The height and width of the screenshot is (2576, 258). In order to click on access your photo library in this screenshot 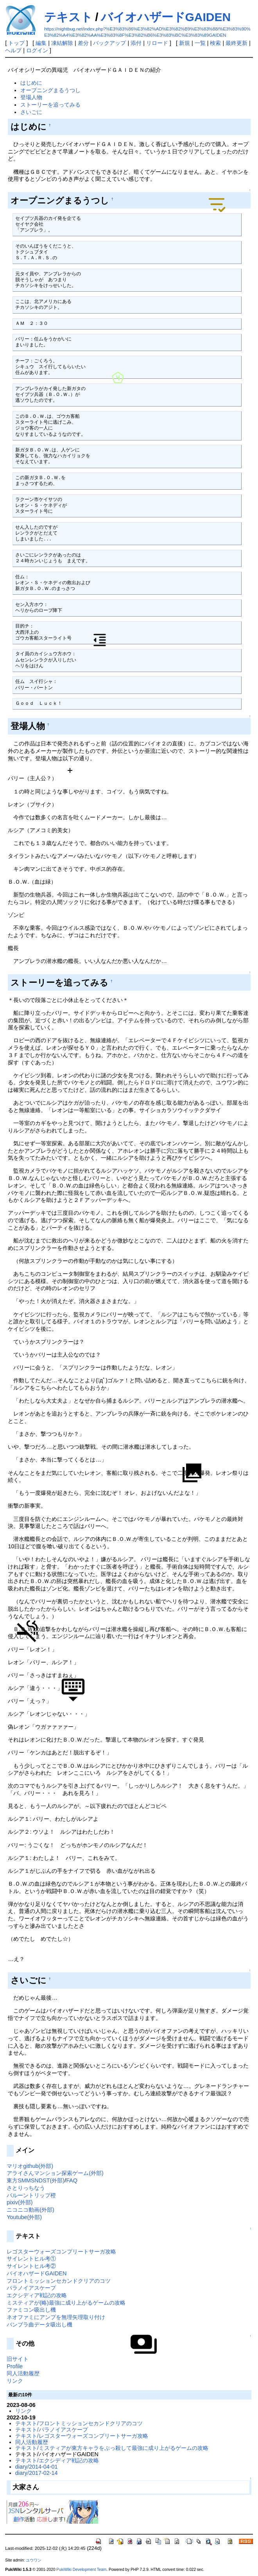, I will do `click(192, 1473)`.